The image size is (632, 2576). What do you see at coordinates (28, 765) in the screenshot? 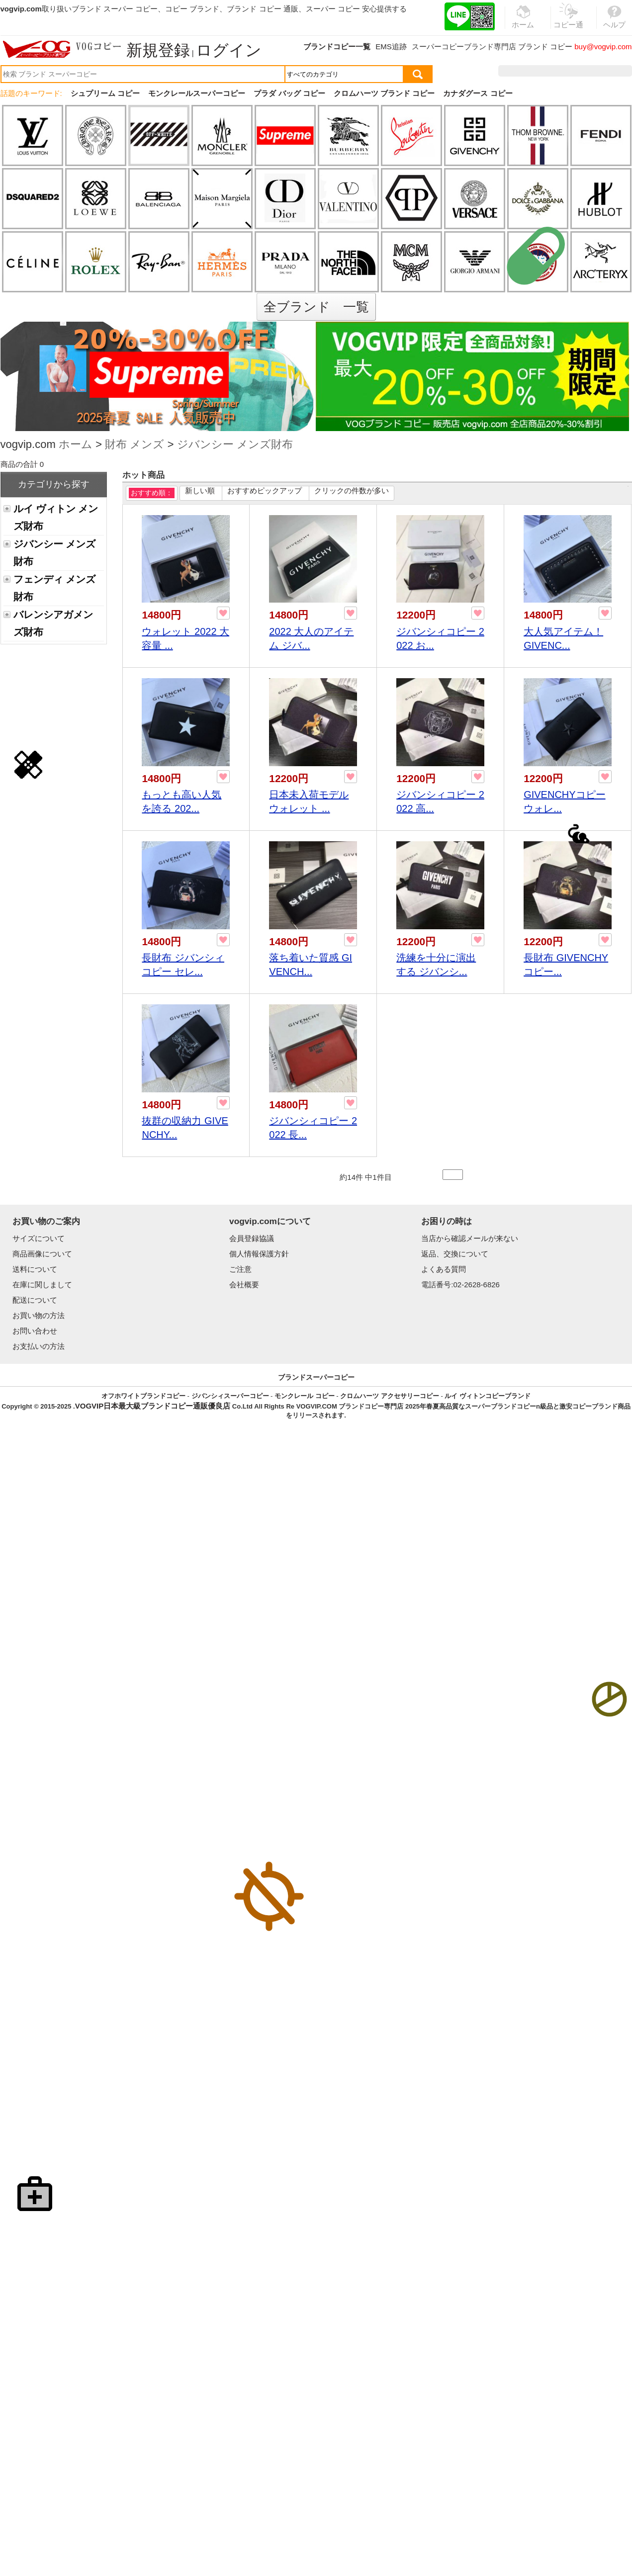
I see `apply healing or spot removal tool` at bounding box center [28, 765].